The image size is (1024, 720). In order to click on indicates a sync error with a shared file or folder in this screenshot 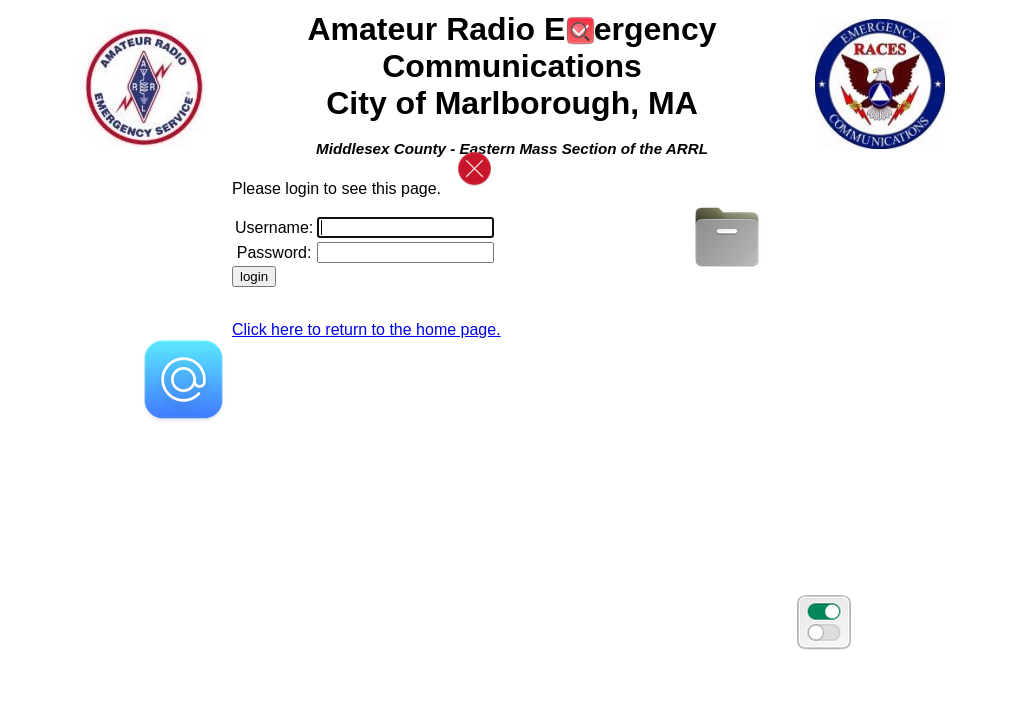, I will do `click(474, 168)`.